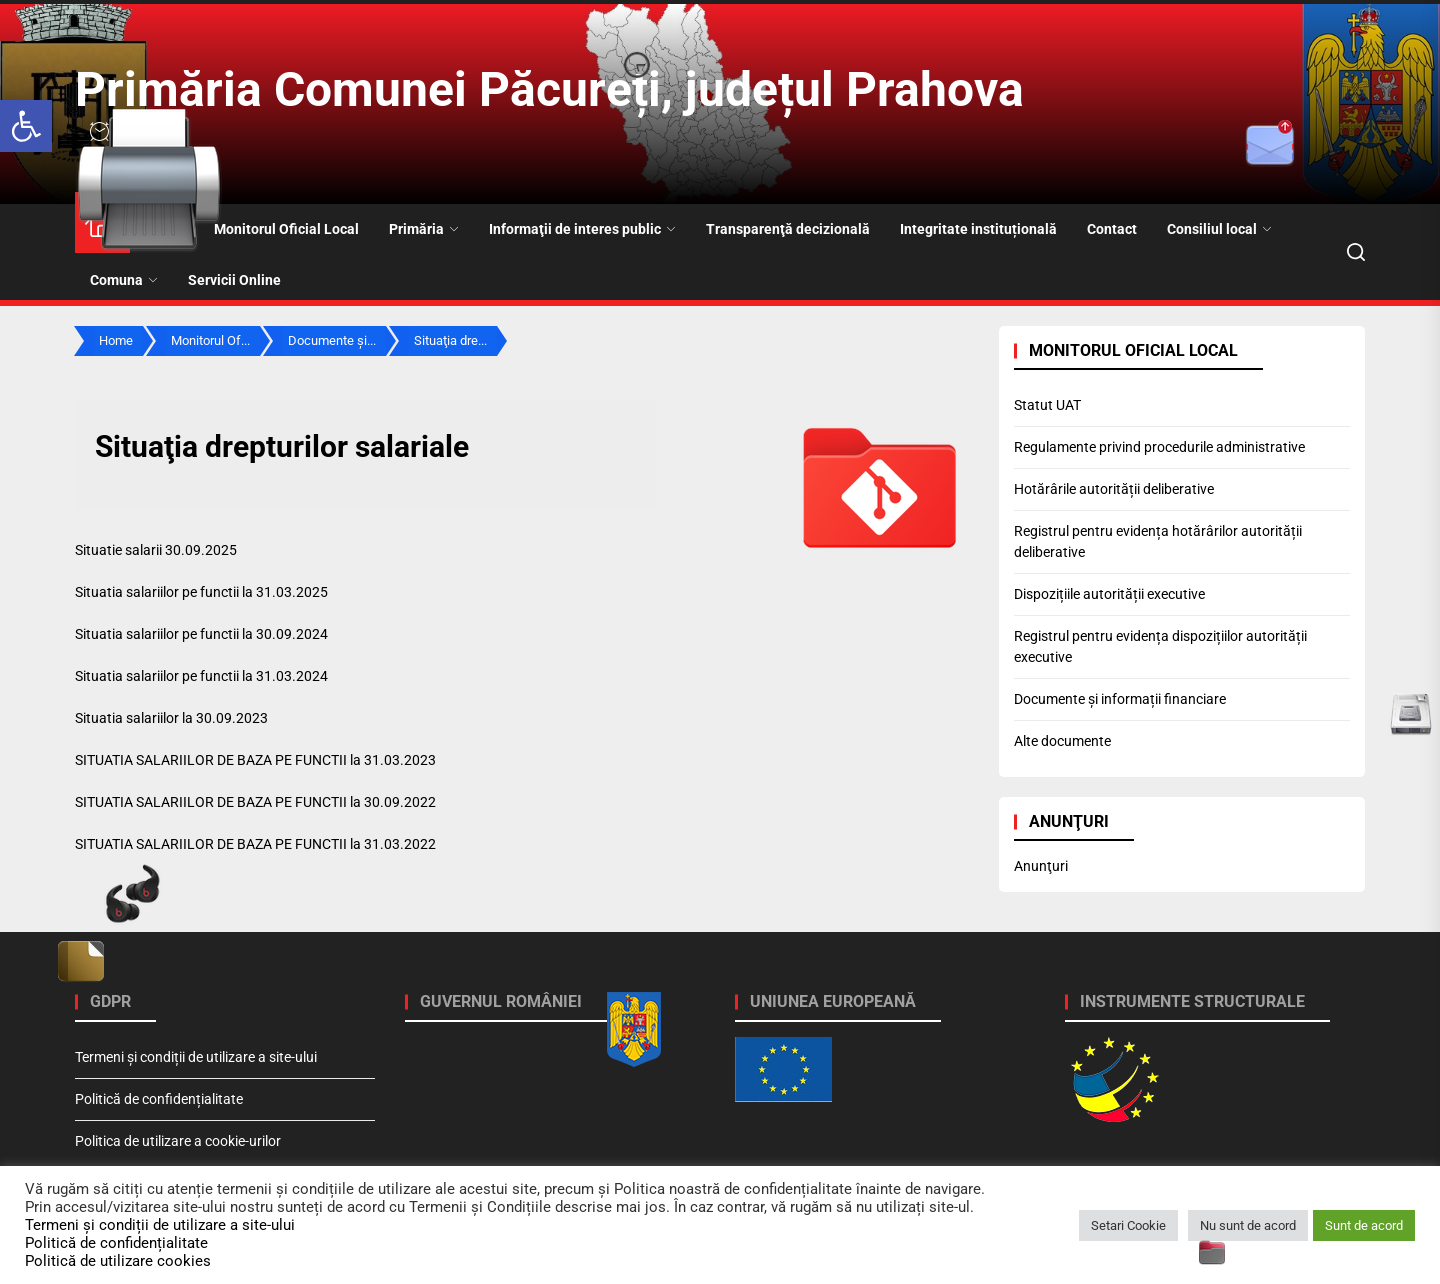 This screenshot has height=1284, width=1440. Describe the element at coordinates (1212, 1252) in the screenshot. I see `drop files here to move them into this folder` at that location.